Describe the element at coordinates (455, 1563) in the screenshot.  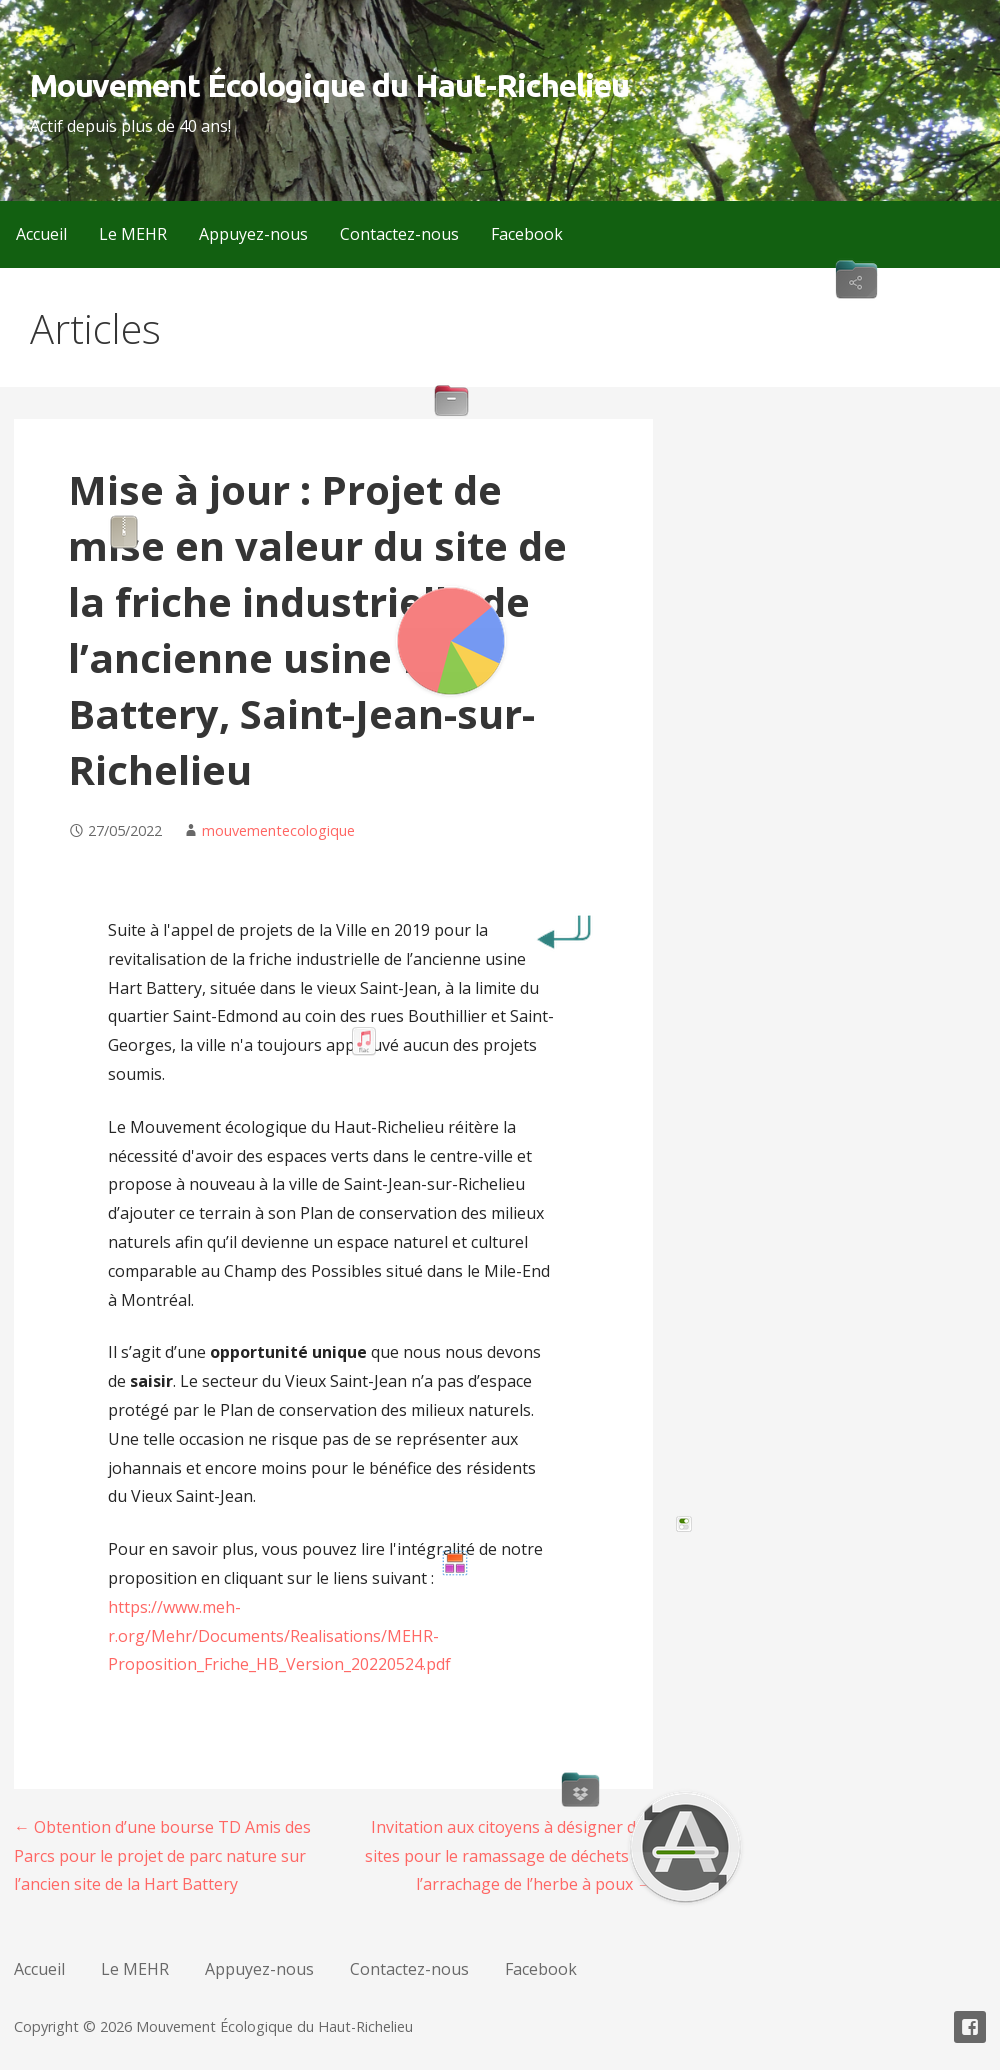
I see `select all items in the current view` at that location.